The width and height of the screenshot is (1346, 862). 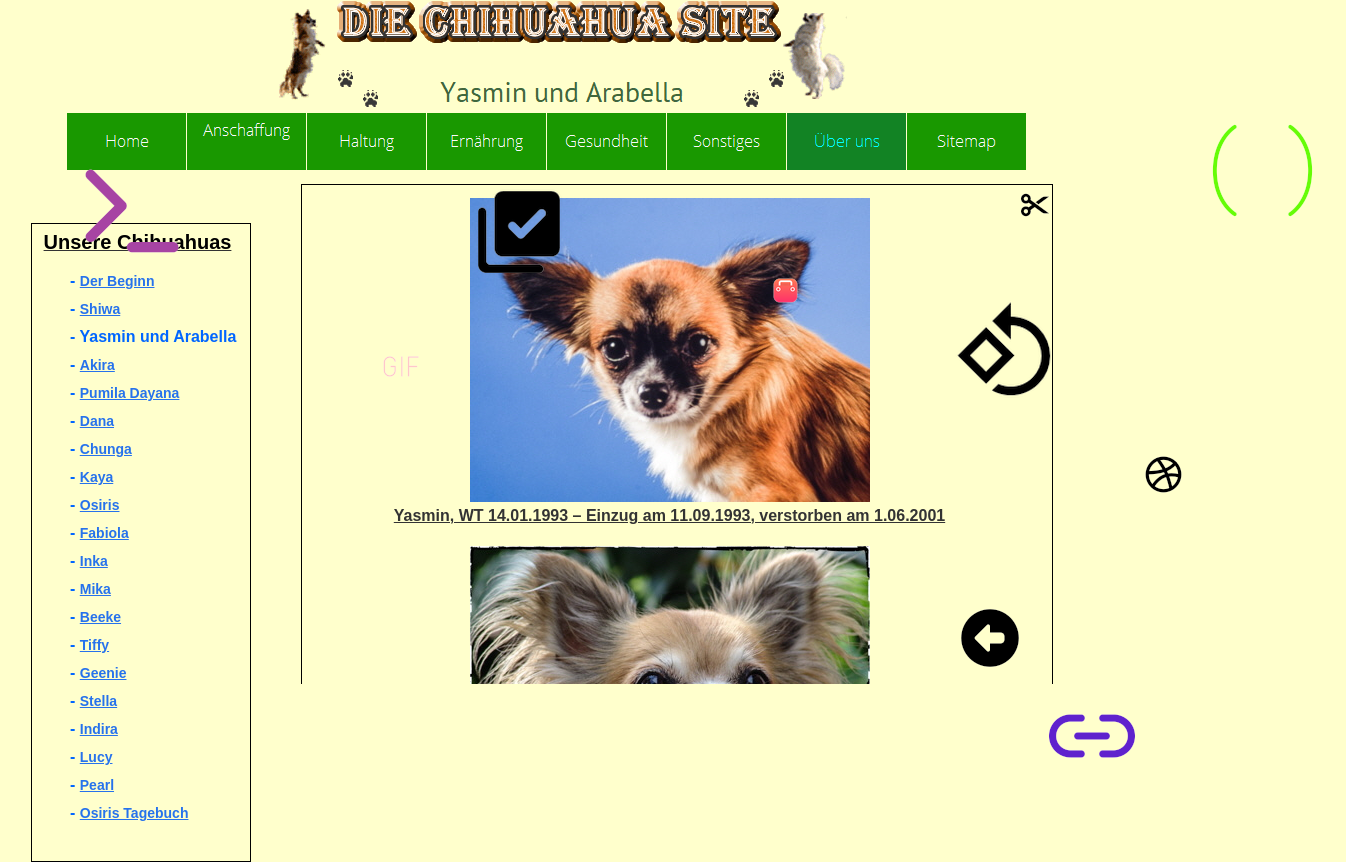 What do you see at coordinates (1092, 736) in the screenshot?
I see `copy or share a link` at bounding box center [1092, 736].